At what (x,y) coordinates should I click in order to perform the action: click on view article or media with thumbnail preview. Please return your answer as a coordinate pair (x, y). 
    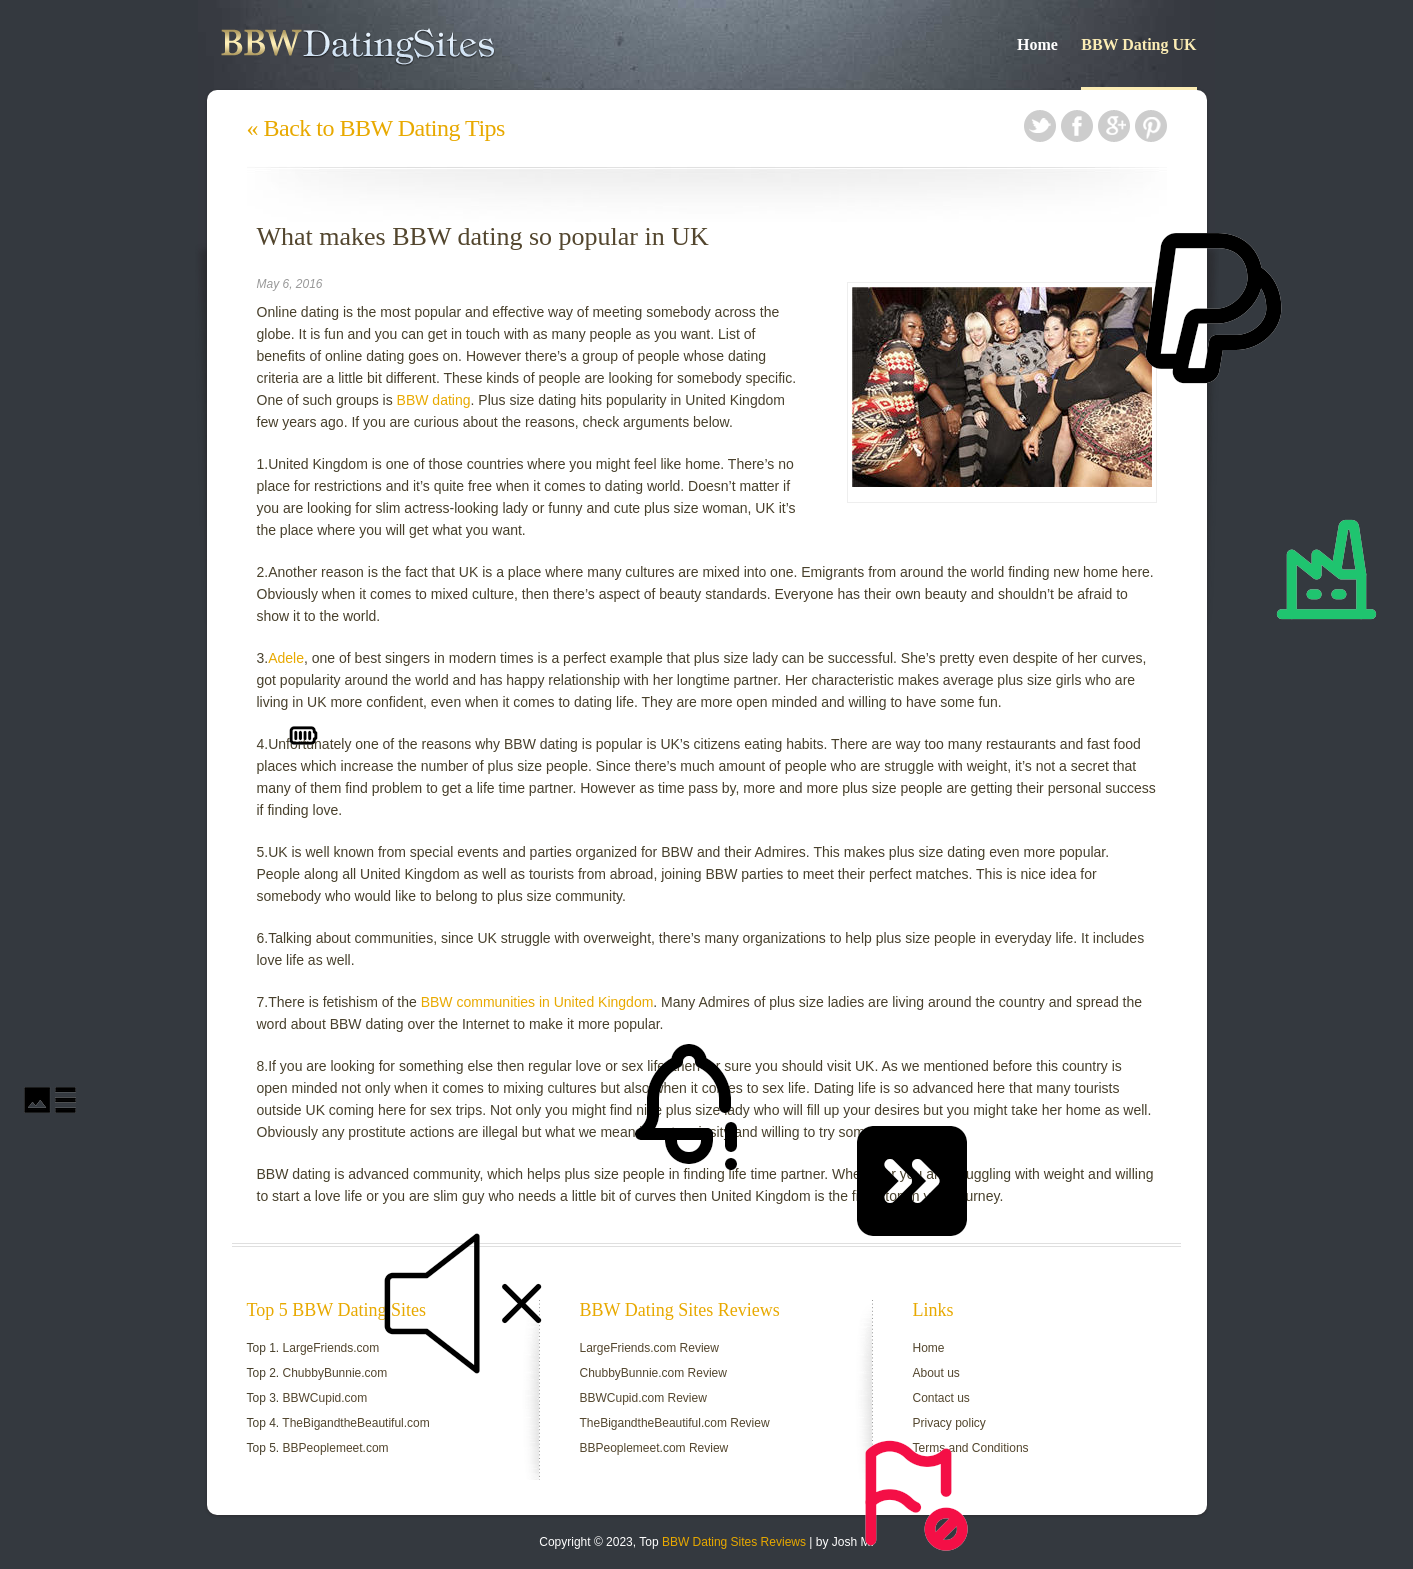
    Looking at the image, I should click on (50, 1100).